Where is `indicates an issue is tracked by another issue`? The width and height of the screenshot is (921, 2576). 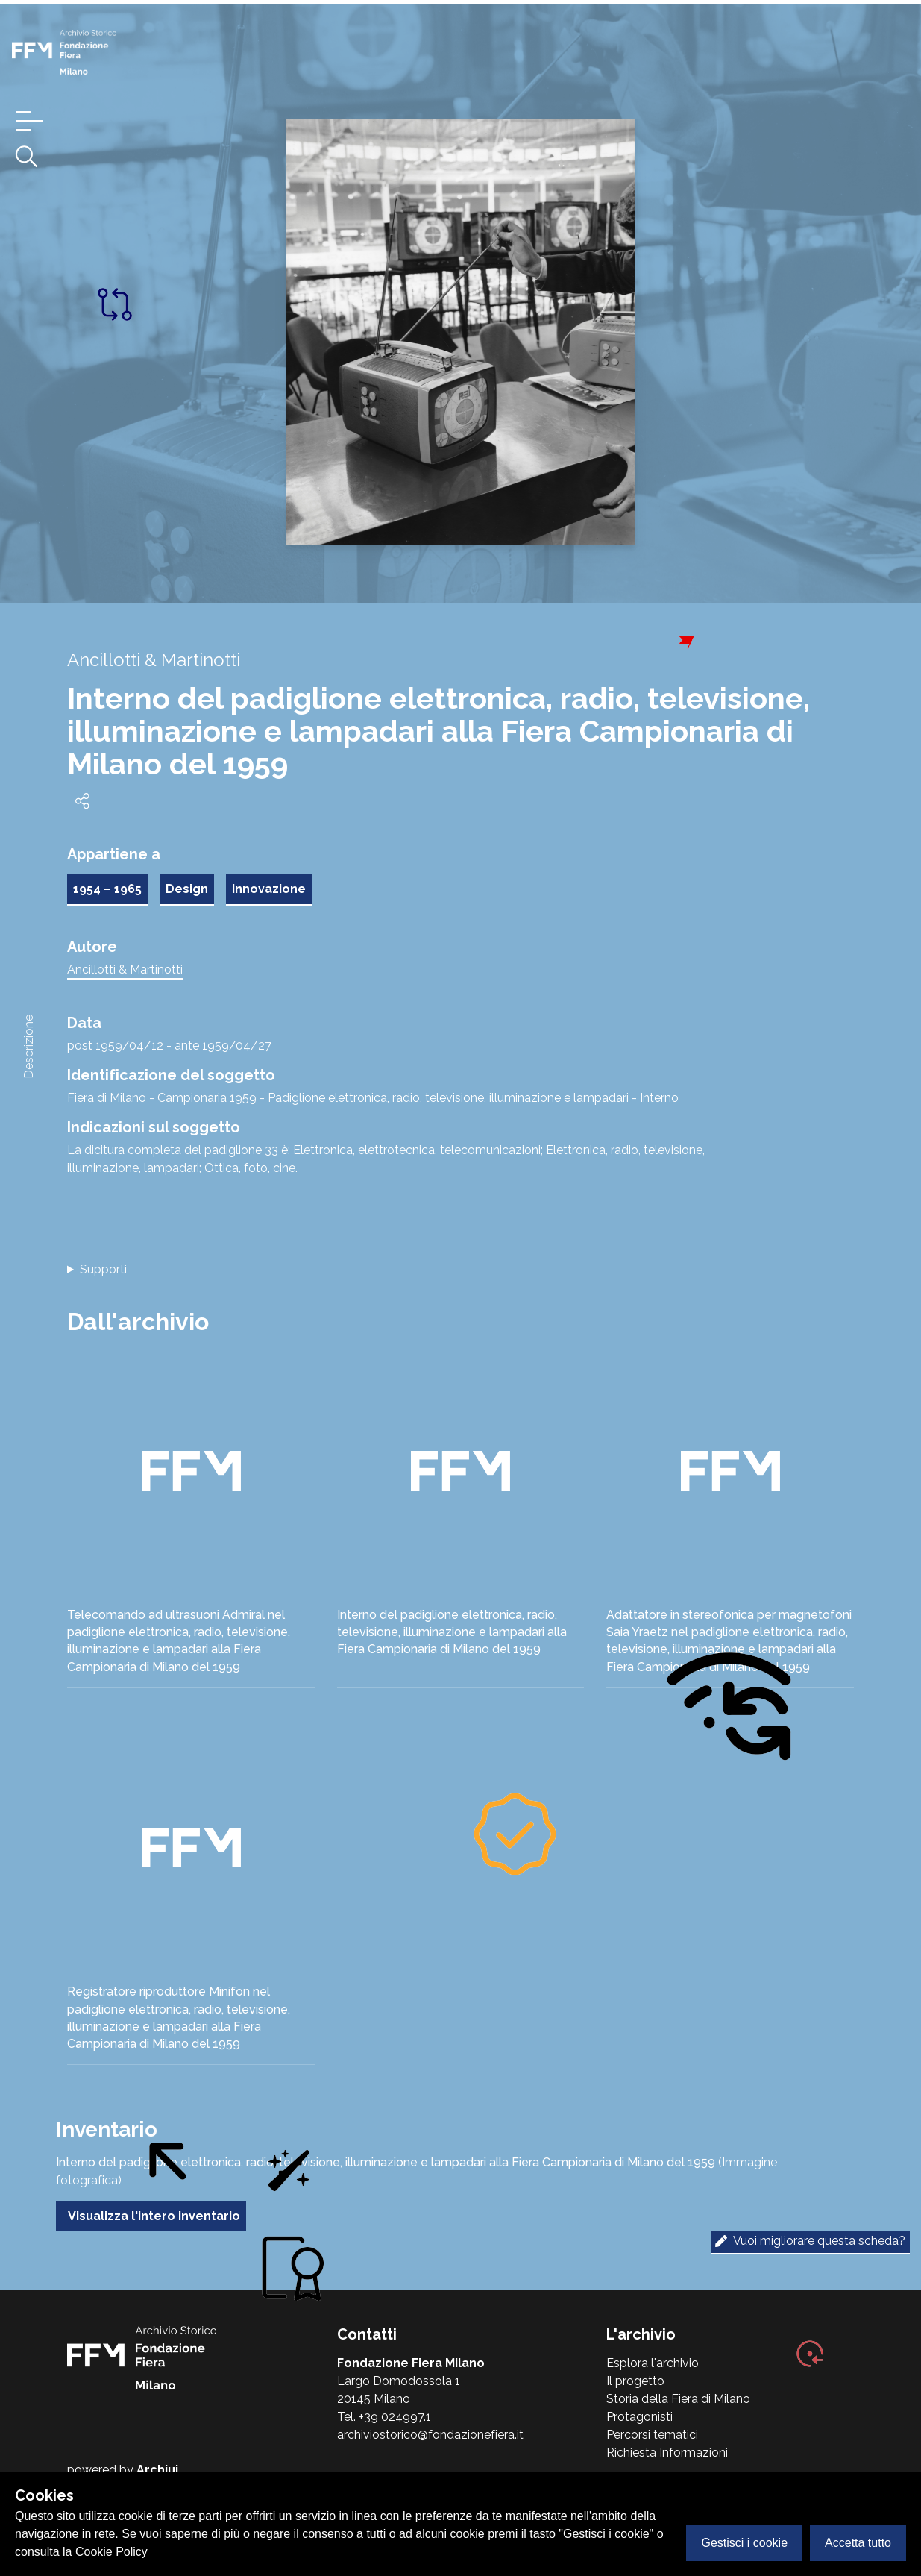
indicates an issue is tracked by another issue is located at coordinates (810, 2354).